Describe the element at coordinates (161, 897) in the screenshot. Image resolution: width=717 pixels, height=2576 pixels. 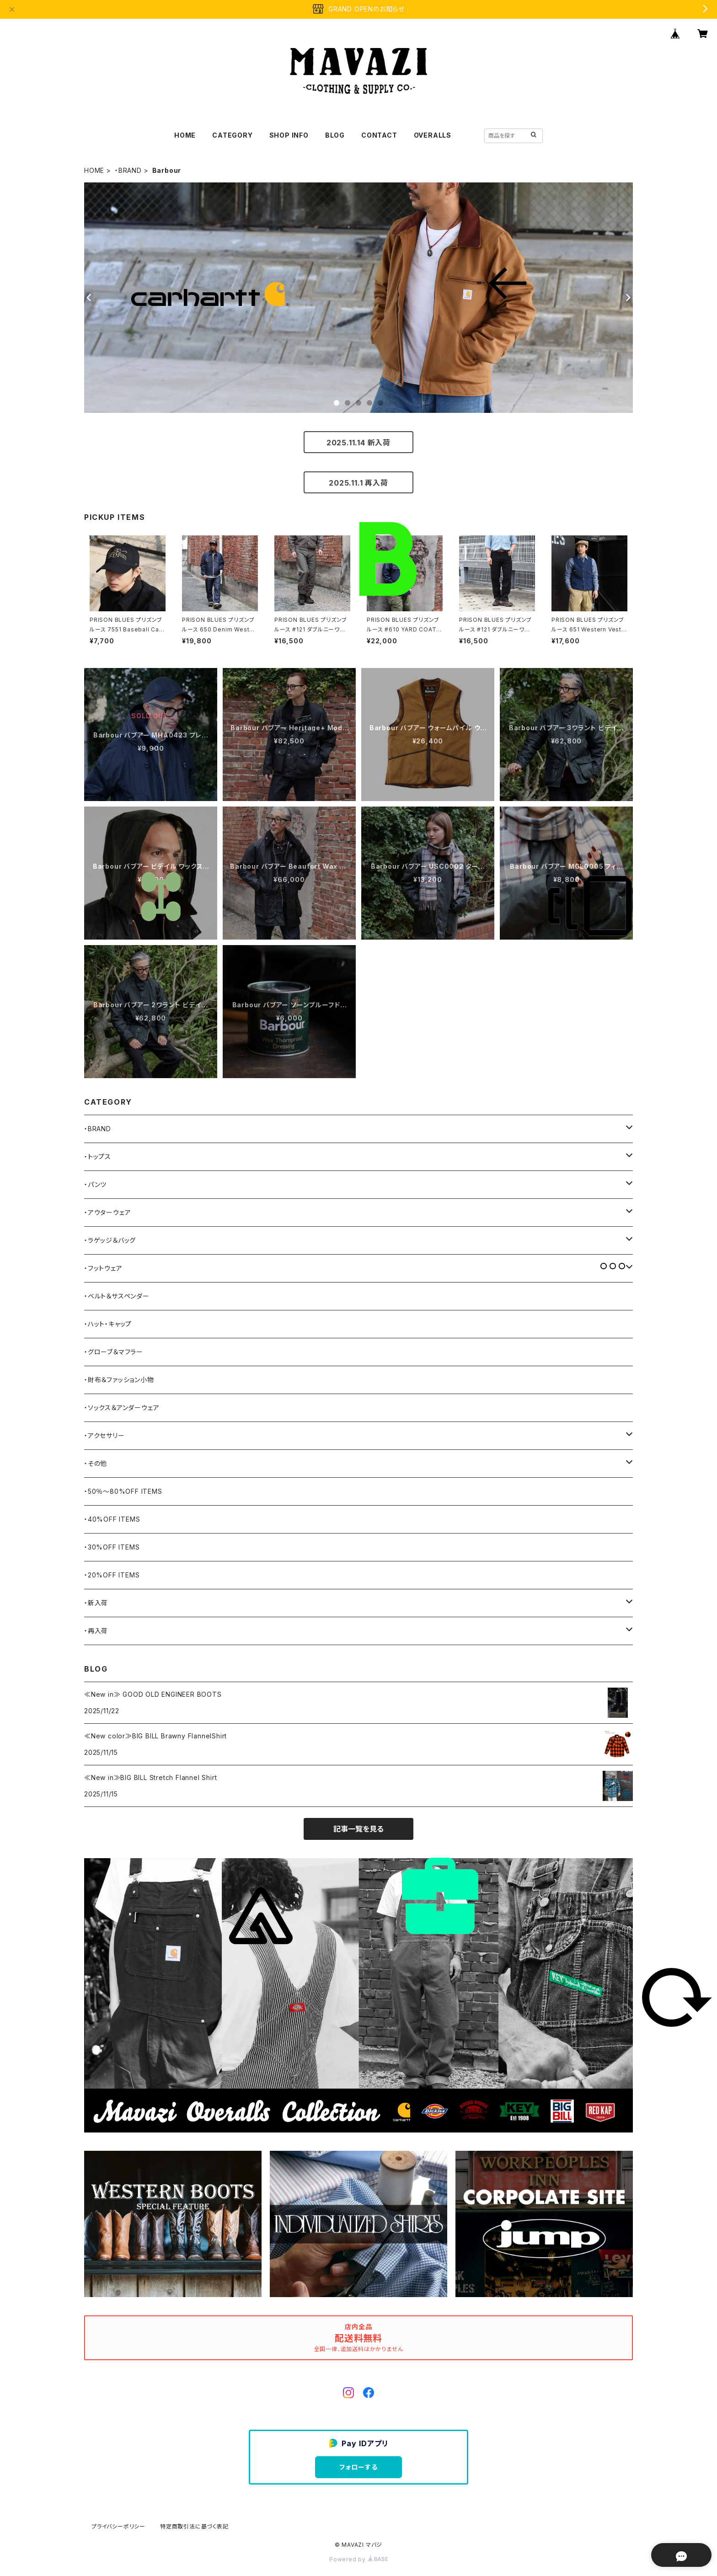
I see `select 4WD or all-wheel drive mode` at that location.